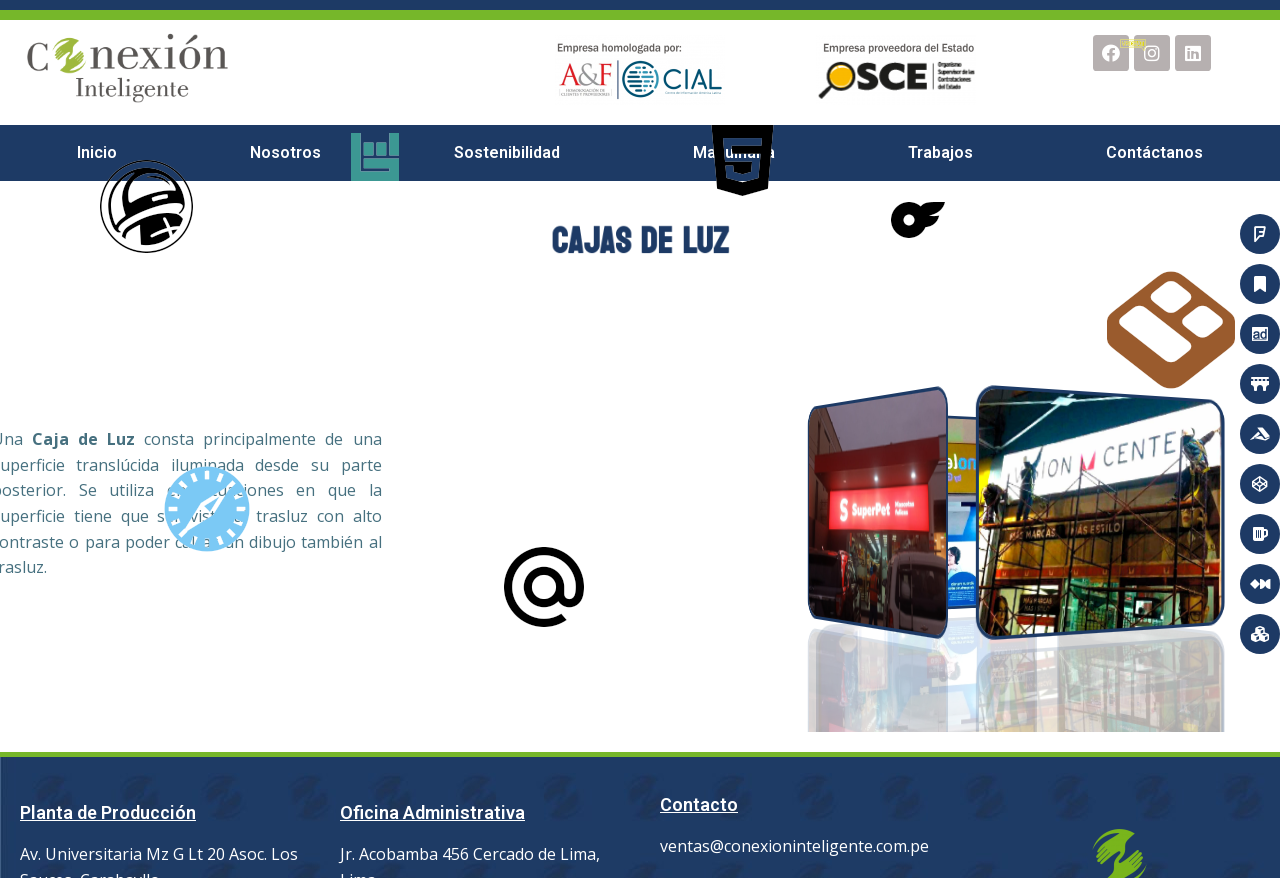  I want to click on indicates content built with HTML5 technology, so click(742, 160).